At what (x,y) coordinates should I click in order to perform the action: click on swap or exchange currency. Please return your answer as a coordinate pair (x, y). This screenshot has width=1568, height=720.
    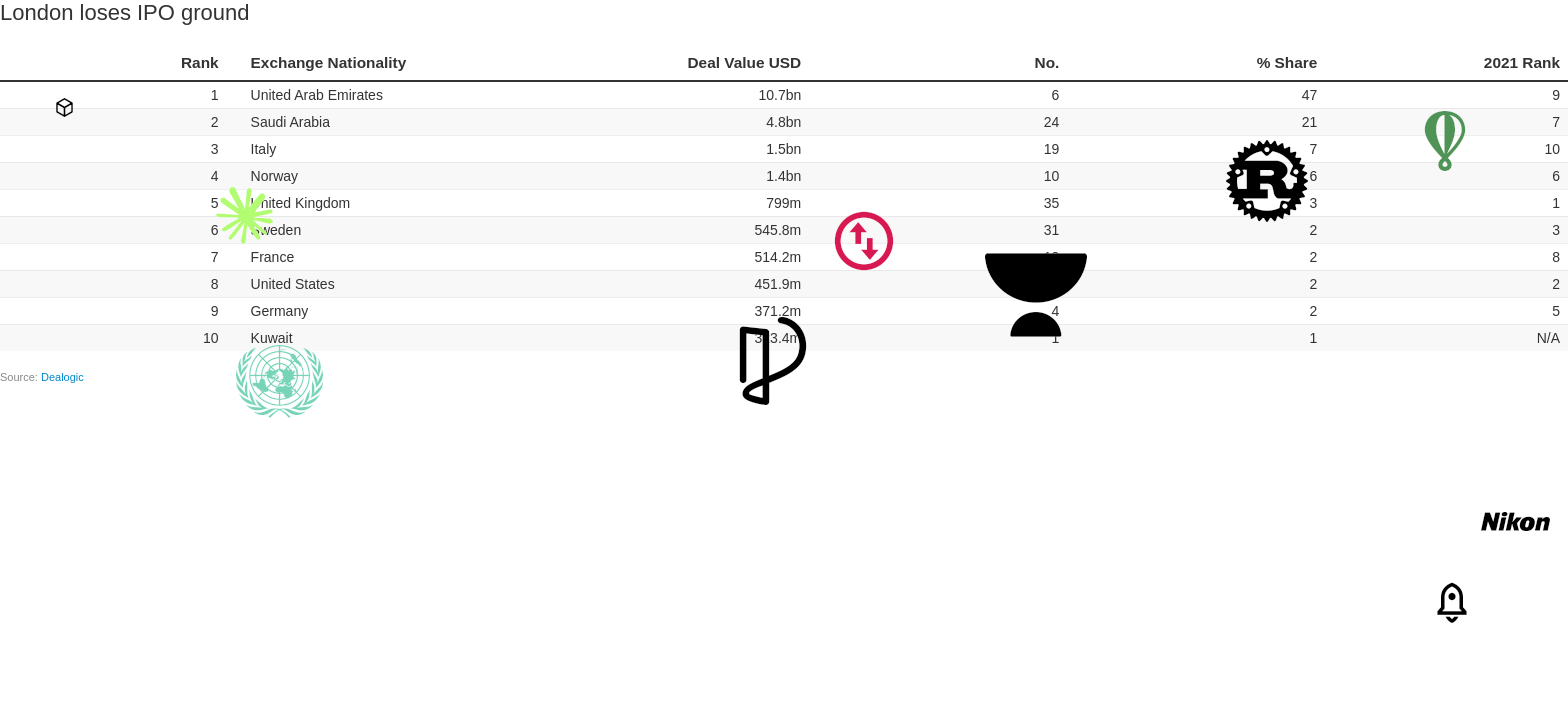
    Looking at the image, I should click on (864, 241).